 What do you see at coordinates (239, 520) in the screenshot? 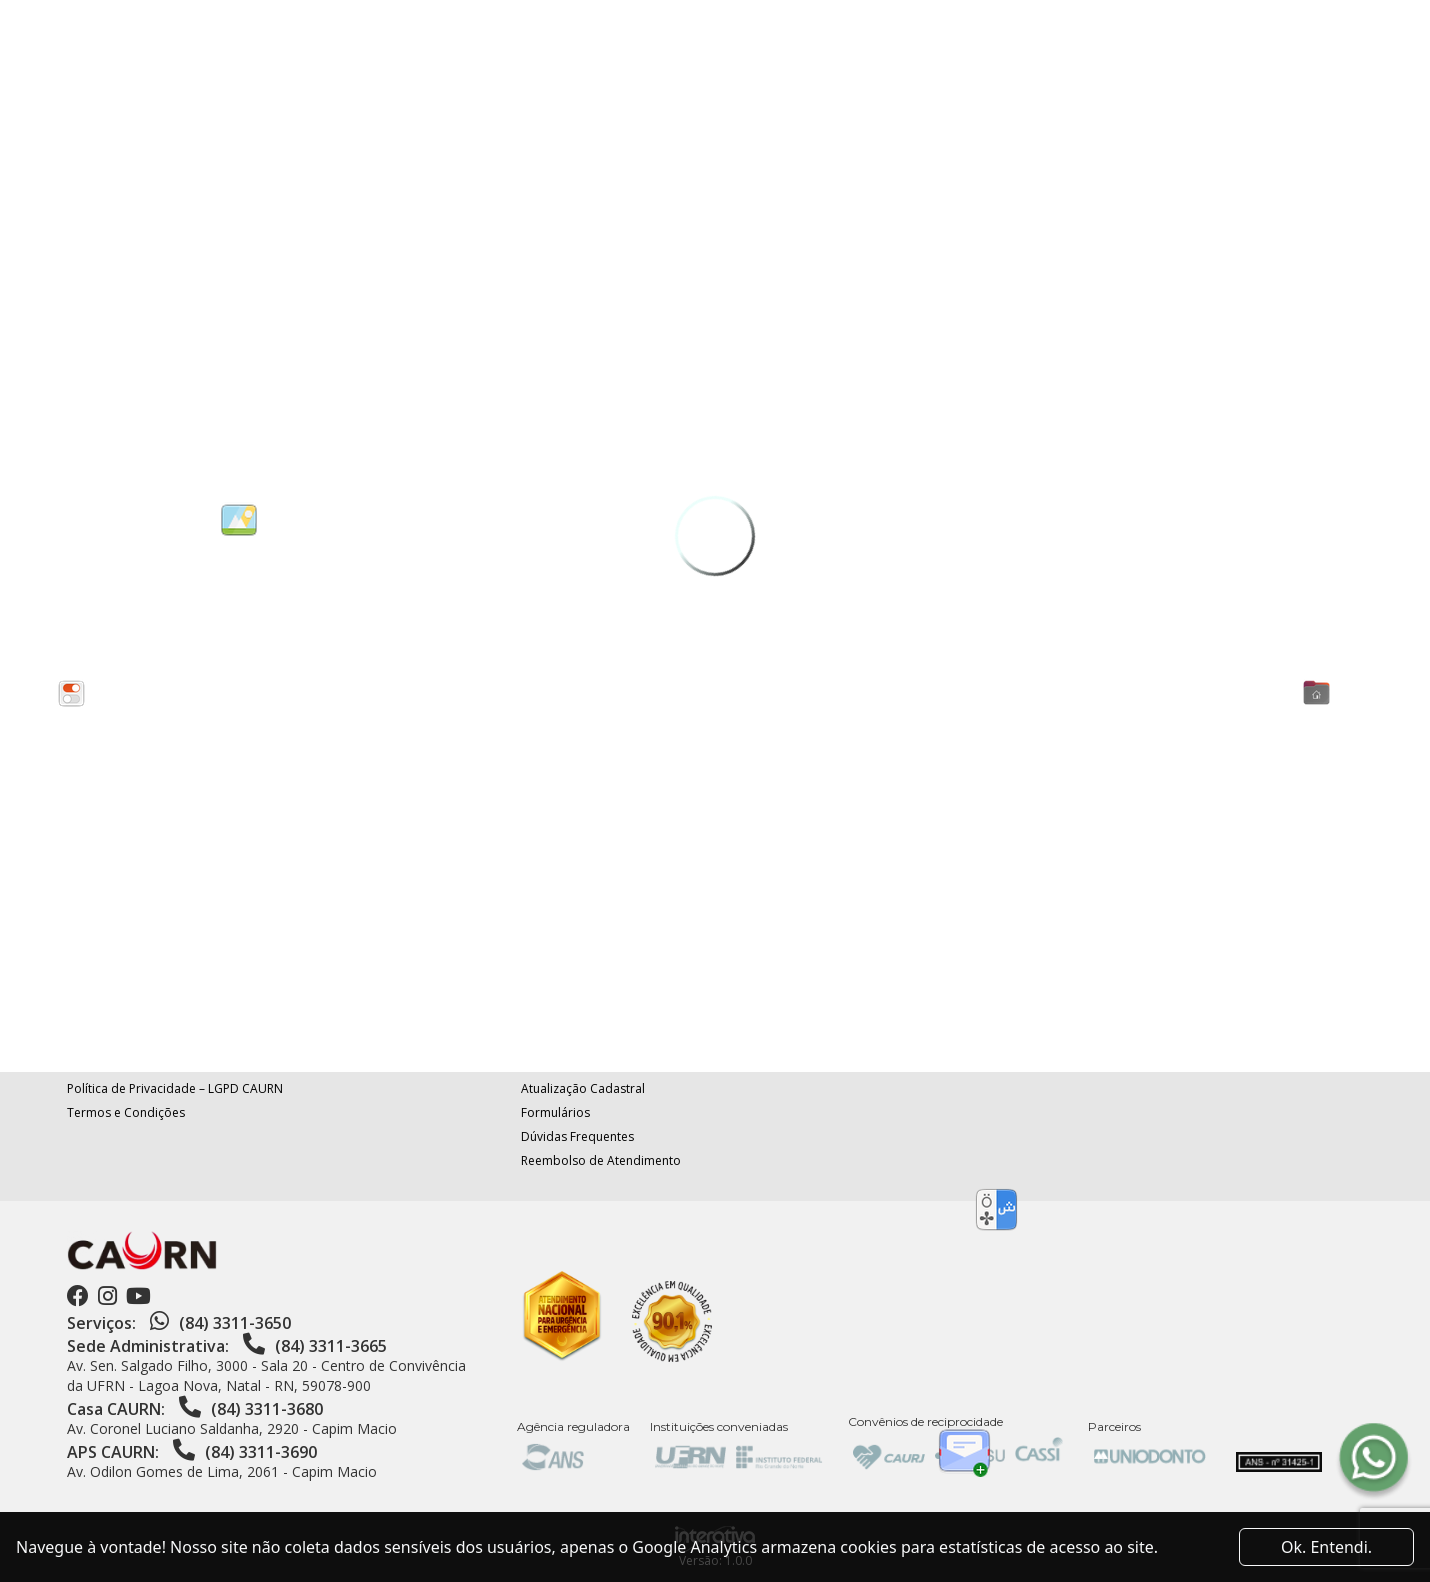
I see `open gnome photos app` at bounding box center [239, 520].